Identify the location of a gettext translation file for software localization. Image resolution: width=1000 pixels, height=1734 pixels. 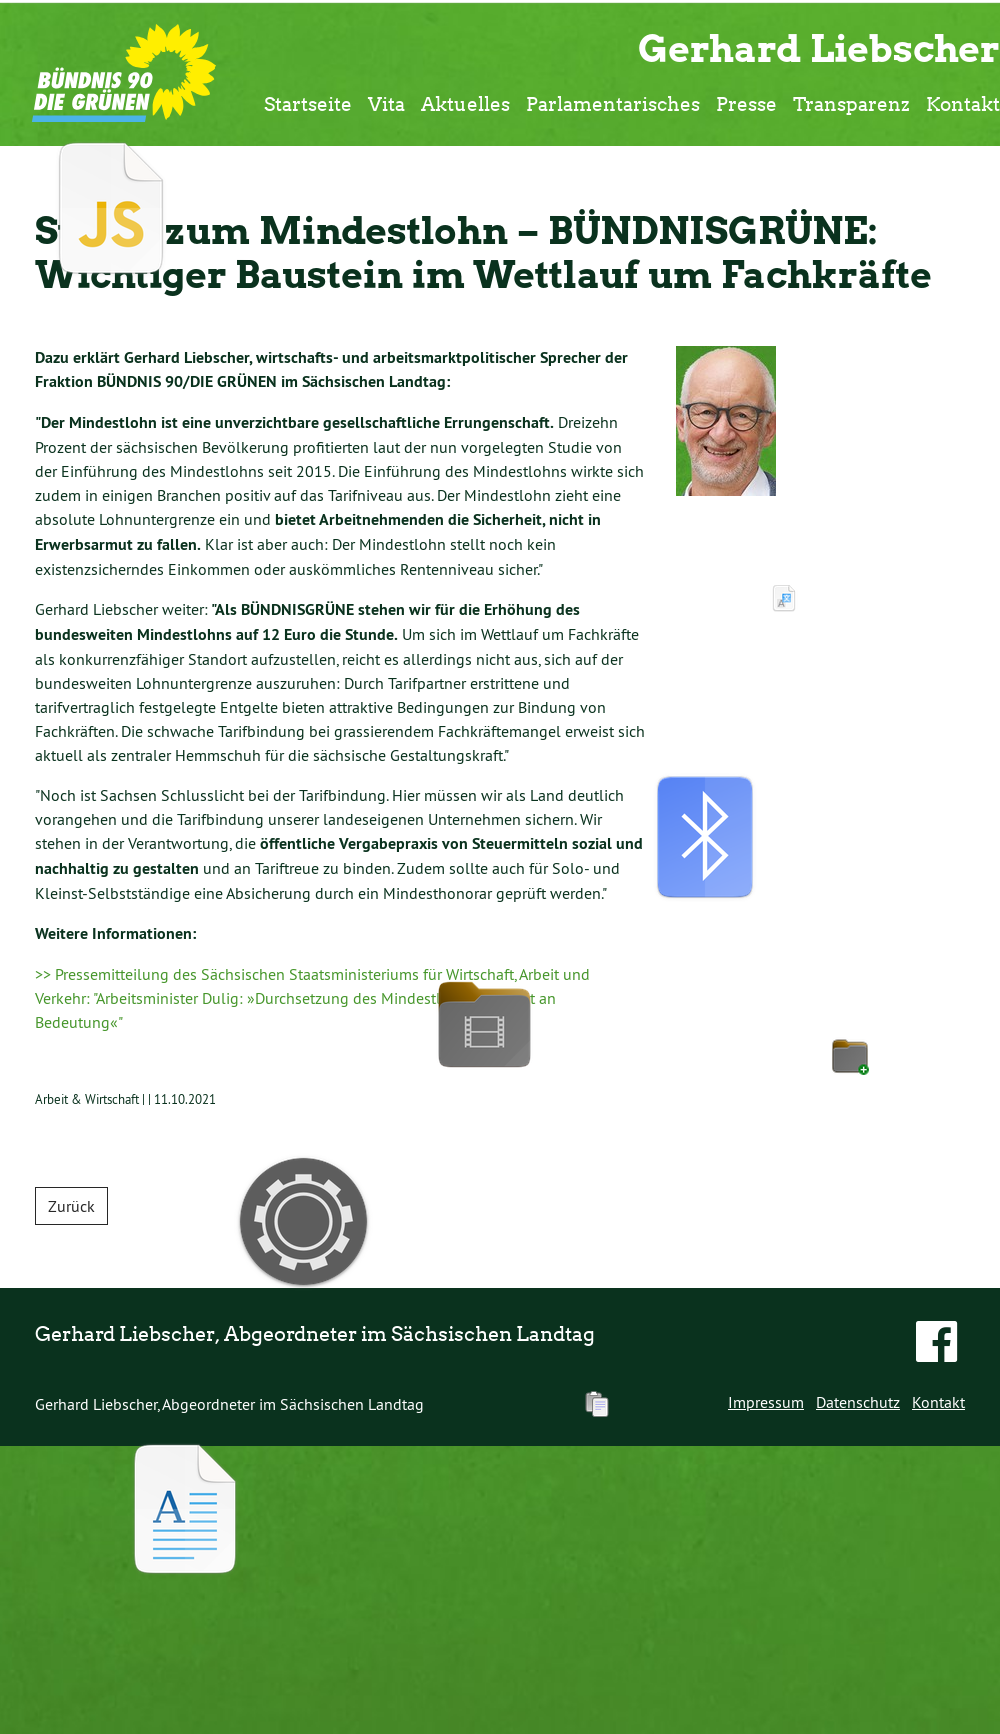
(784, 598).